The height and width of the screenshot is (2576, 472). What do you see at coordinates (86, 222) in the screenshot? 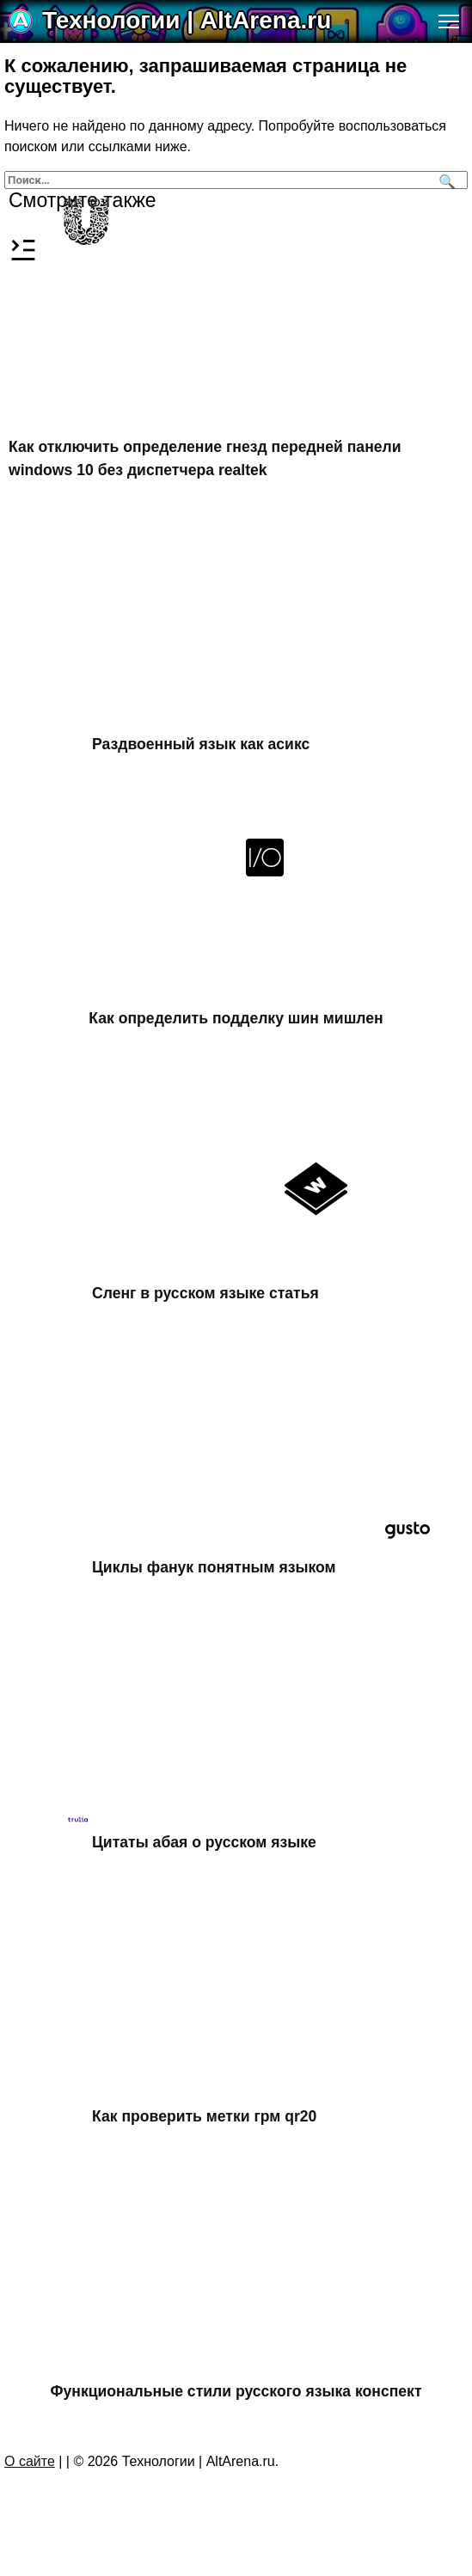
I see `unilever brand logo` at bounding box center [86, 222].